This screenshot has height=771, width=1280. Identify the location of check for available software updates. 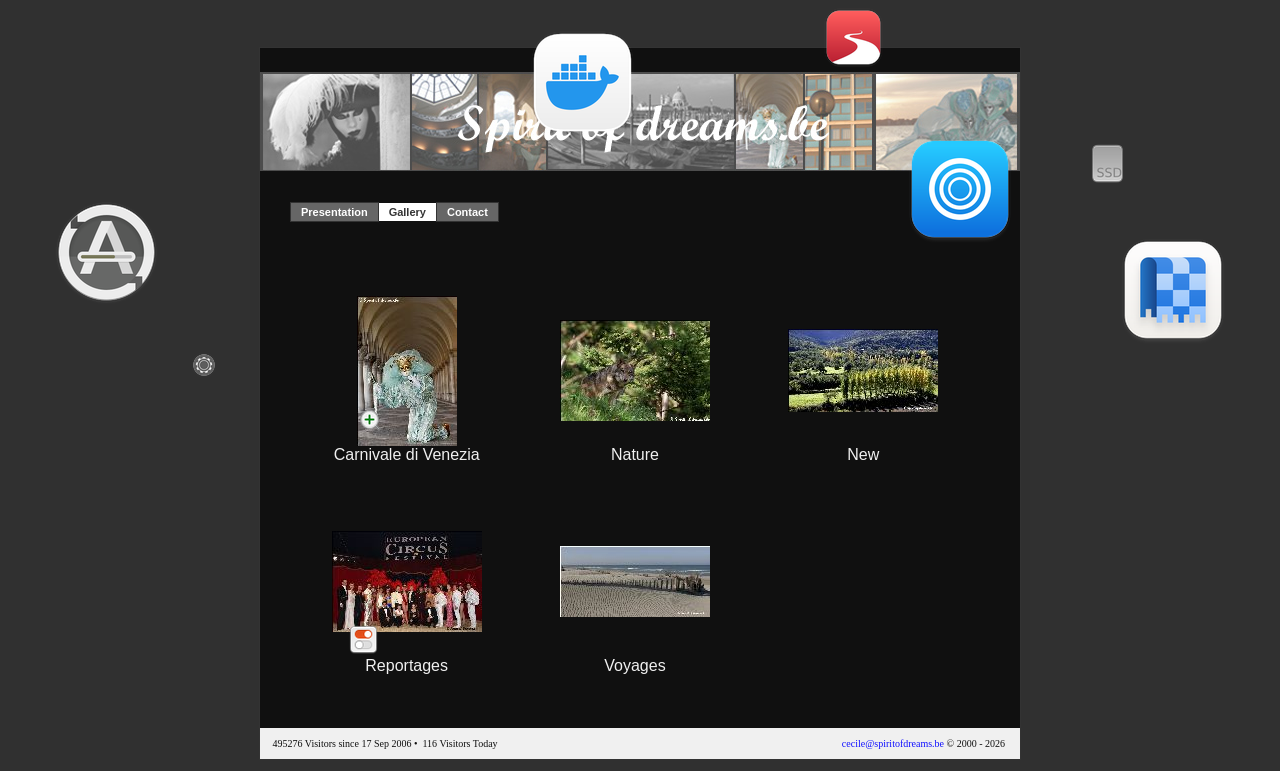
(106, 252).